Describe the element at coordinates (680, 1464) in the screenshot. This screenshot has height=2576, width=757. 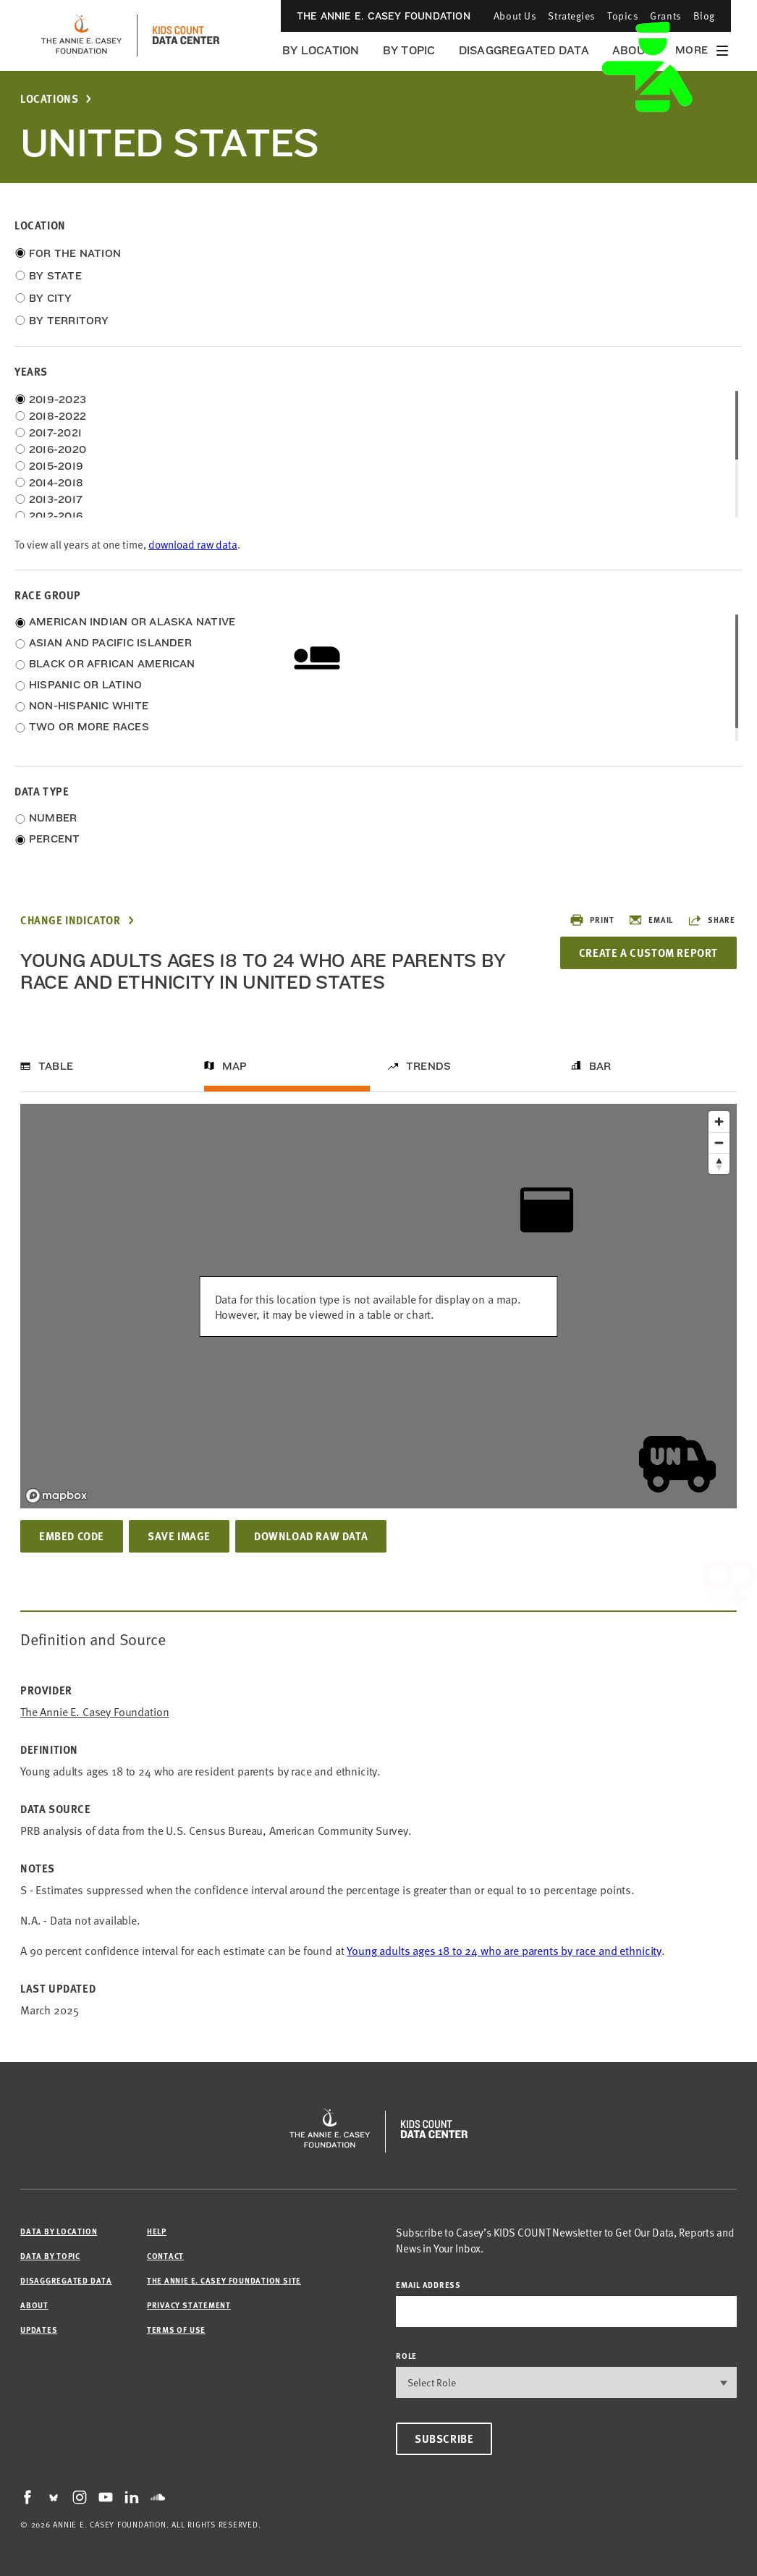
I see `indicates united nations humanitarian aid delivery` at that location.